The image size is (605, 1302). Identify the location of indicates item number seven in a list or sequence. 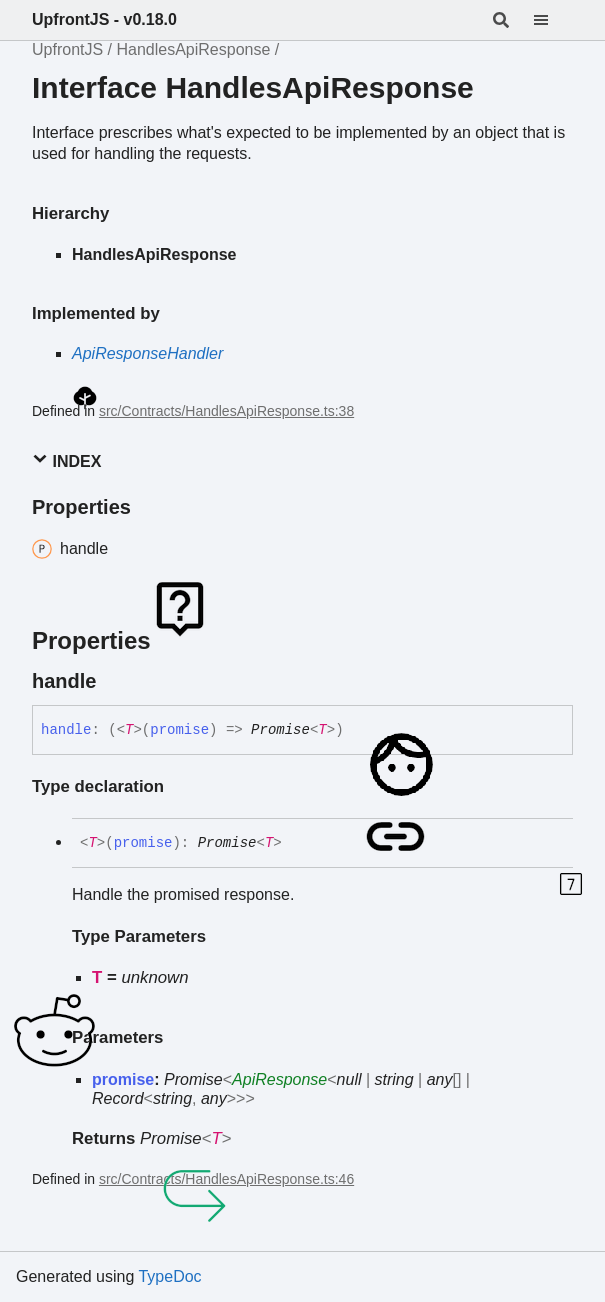
(571, 884).